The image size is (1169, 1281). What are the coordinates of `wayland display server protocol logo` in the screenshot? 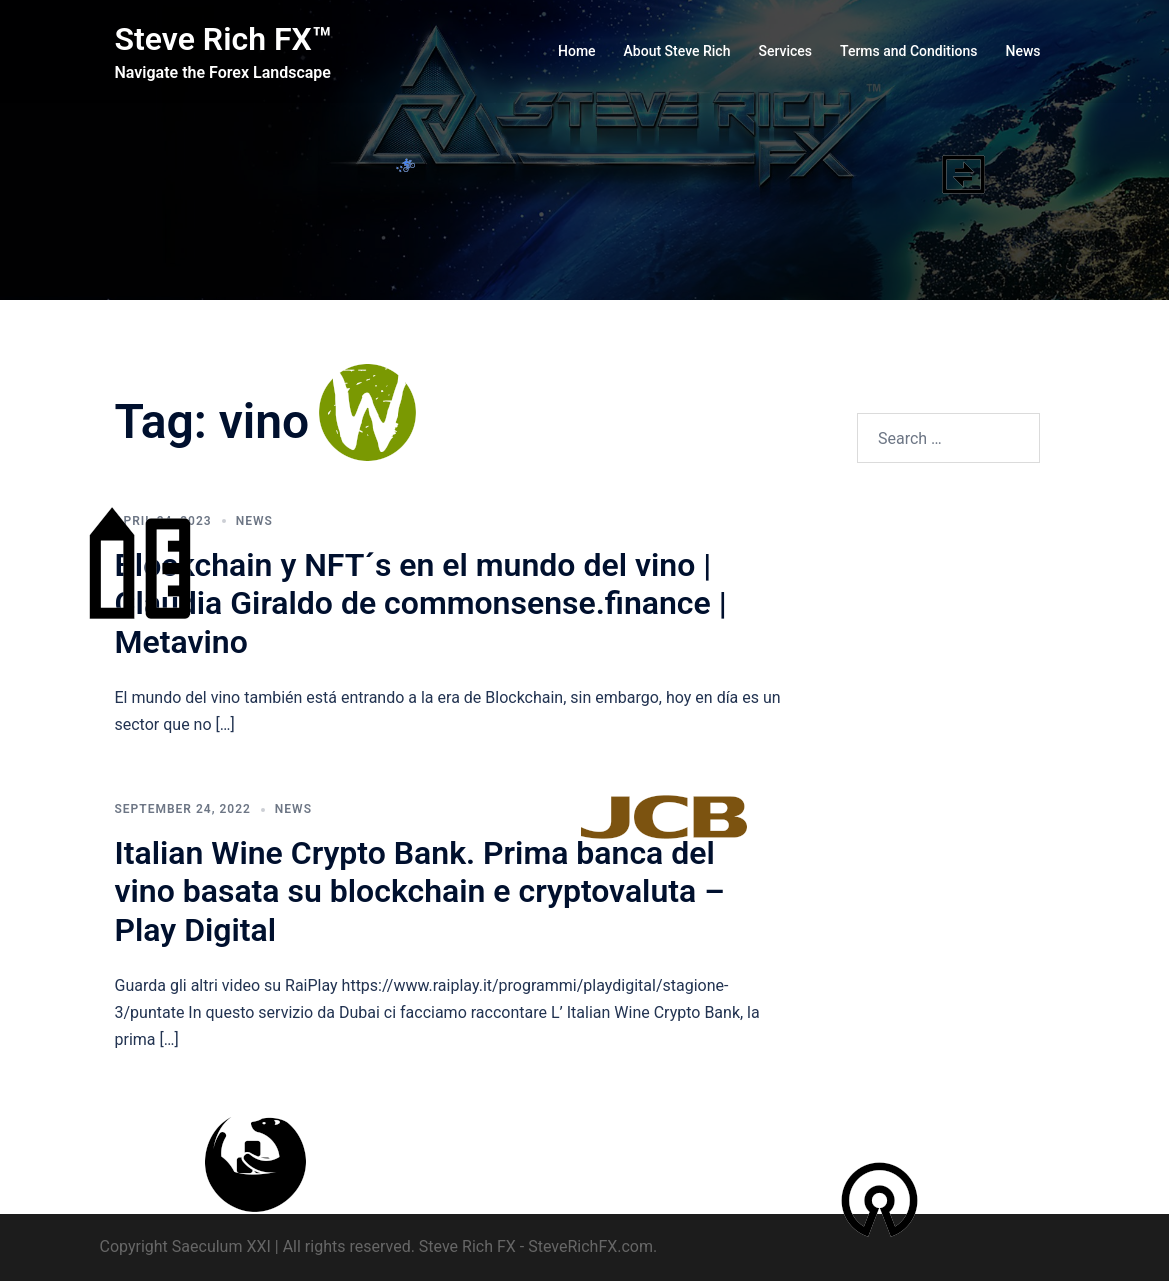 It's located at (367, 412).